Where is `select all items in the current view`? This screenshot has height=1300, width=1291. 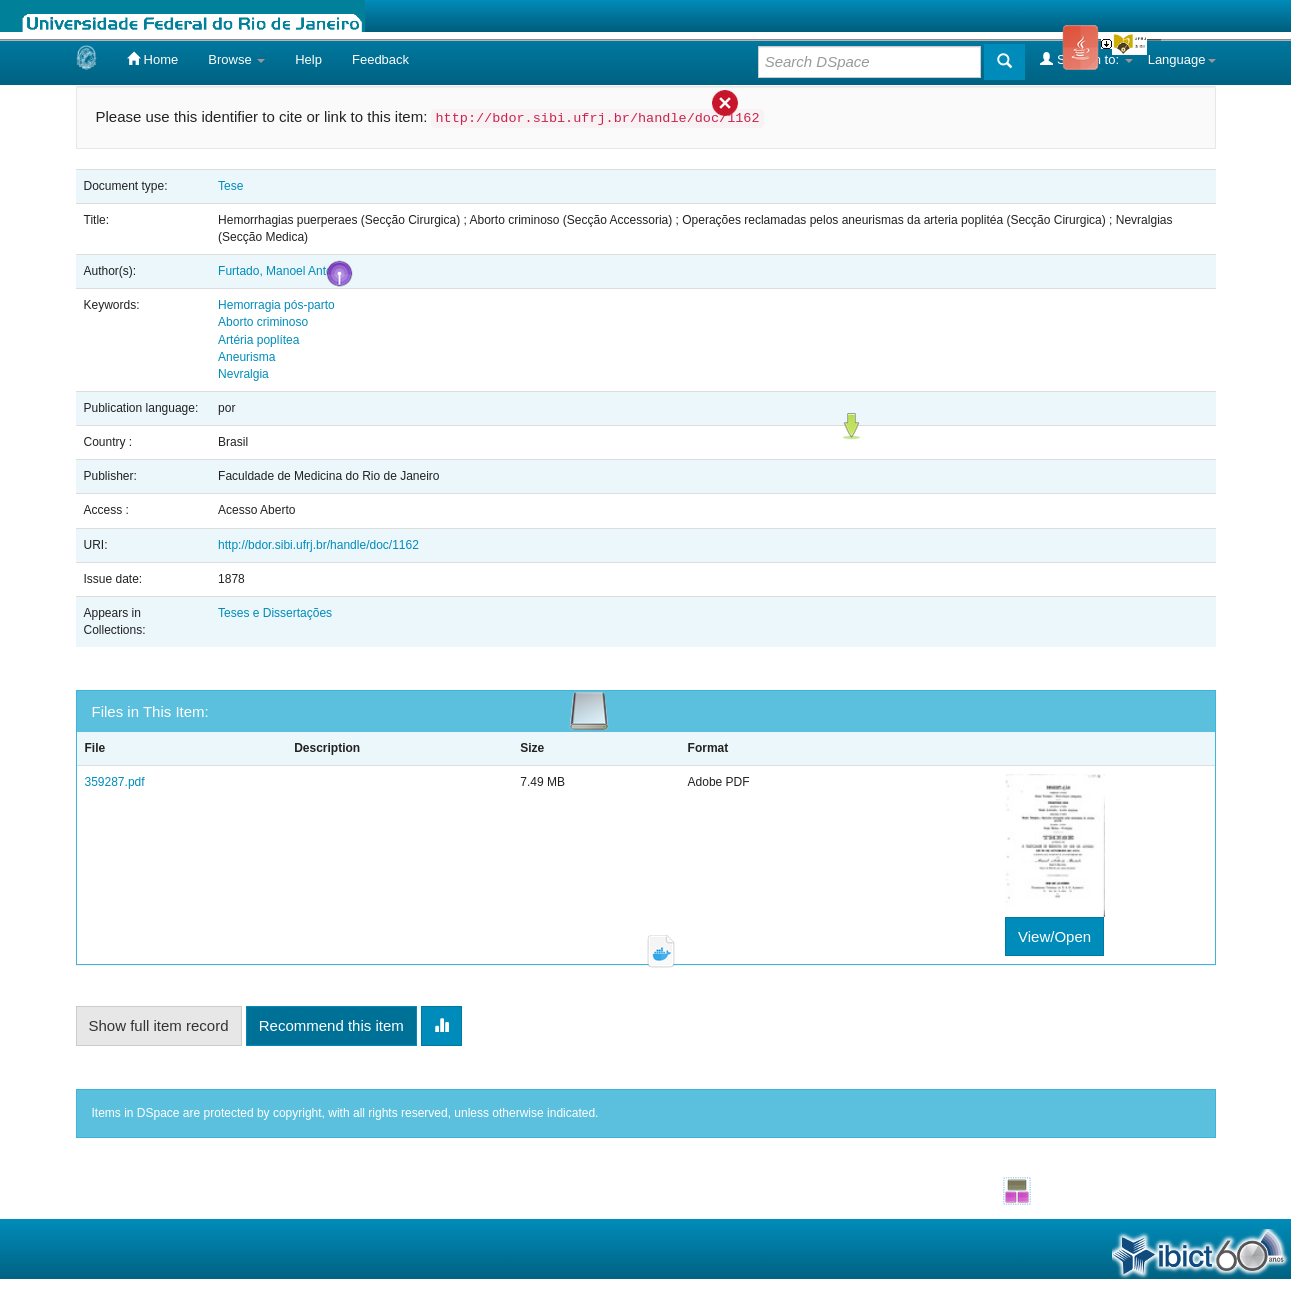 select all items in the current view is located at coordinates (1017, 1191).